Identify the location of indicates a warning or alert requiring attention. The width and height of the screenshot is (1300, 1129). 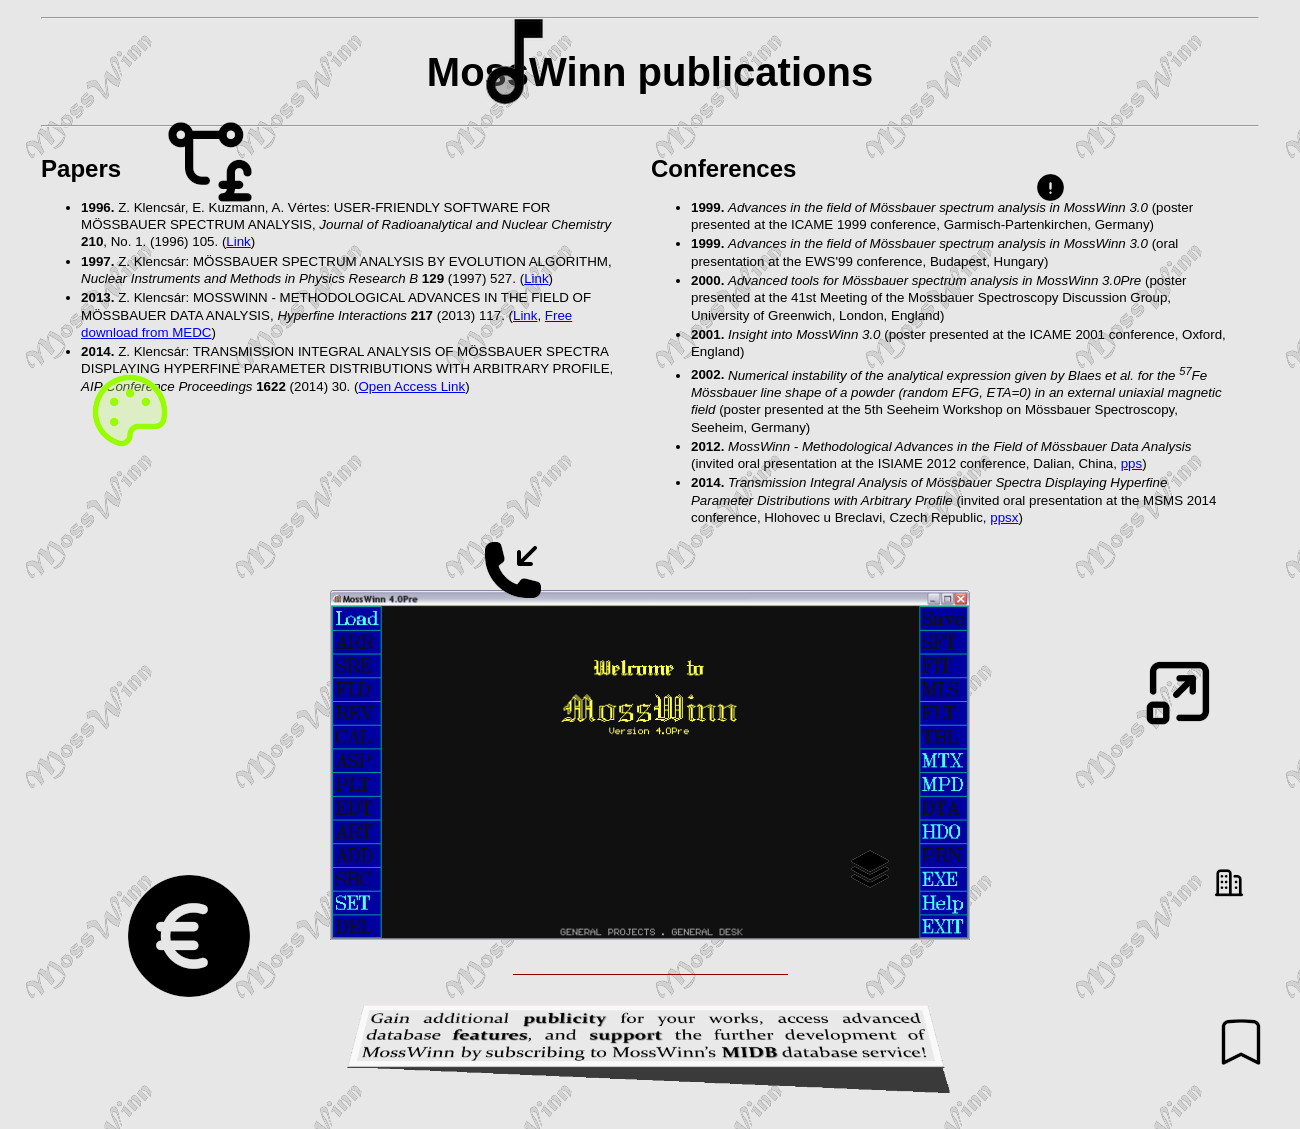
(1050, 187).